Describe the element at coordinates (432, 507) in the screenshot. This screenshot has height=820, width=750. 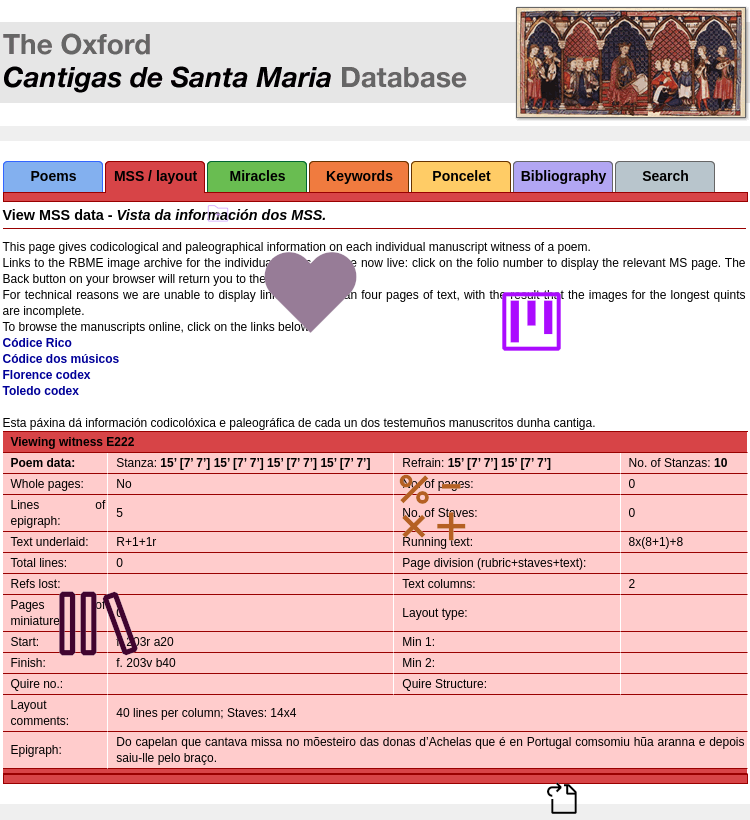
I see `indicates an operator symbol in code` at that location.